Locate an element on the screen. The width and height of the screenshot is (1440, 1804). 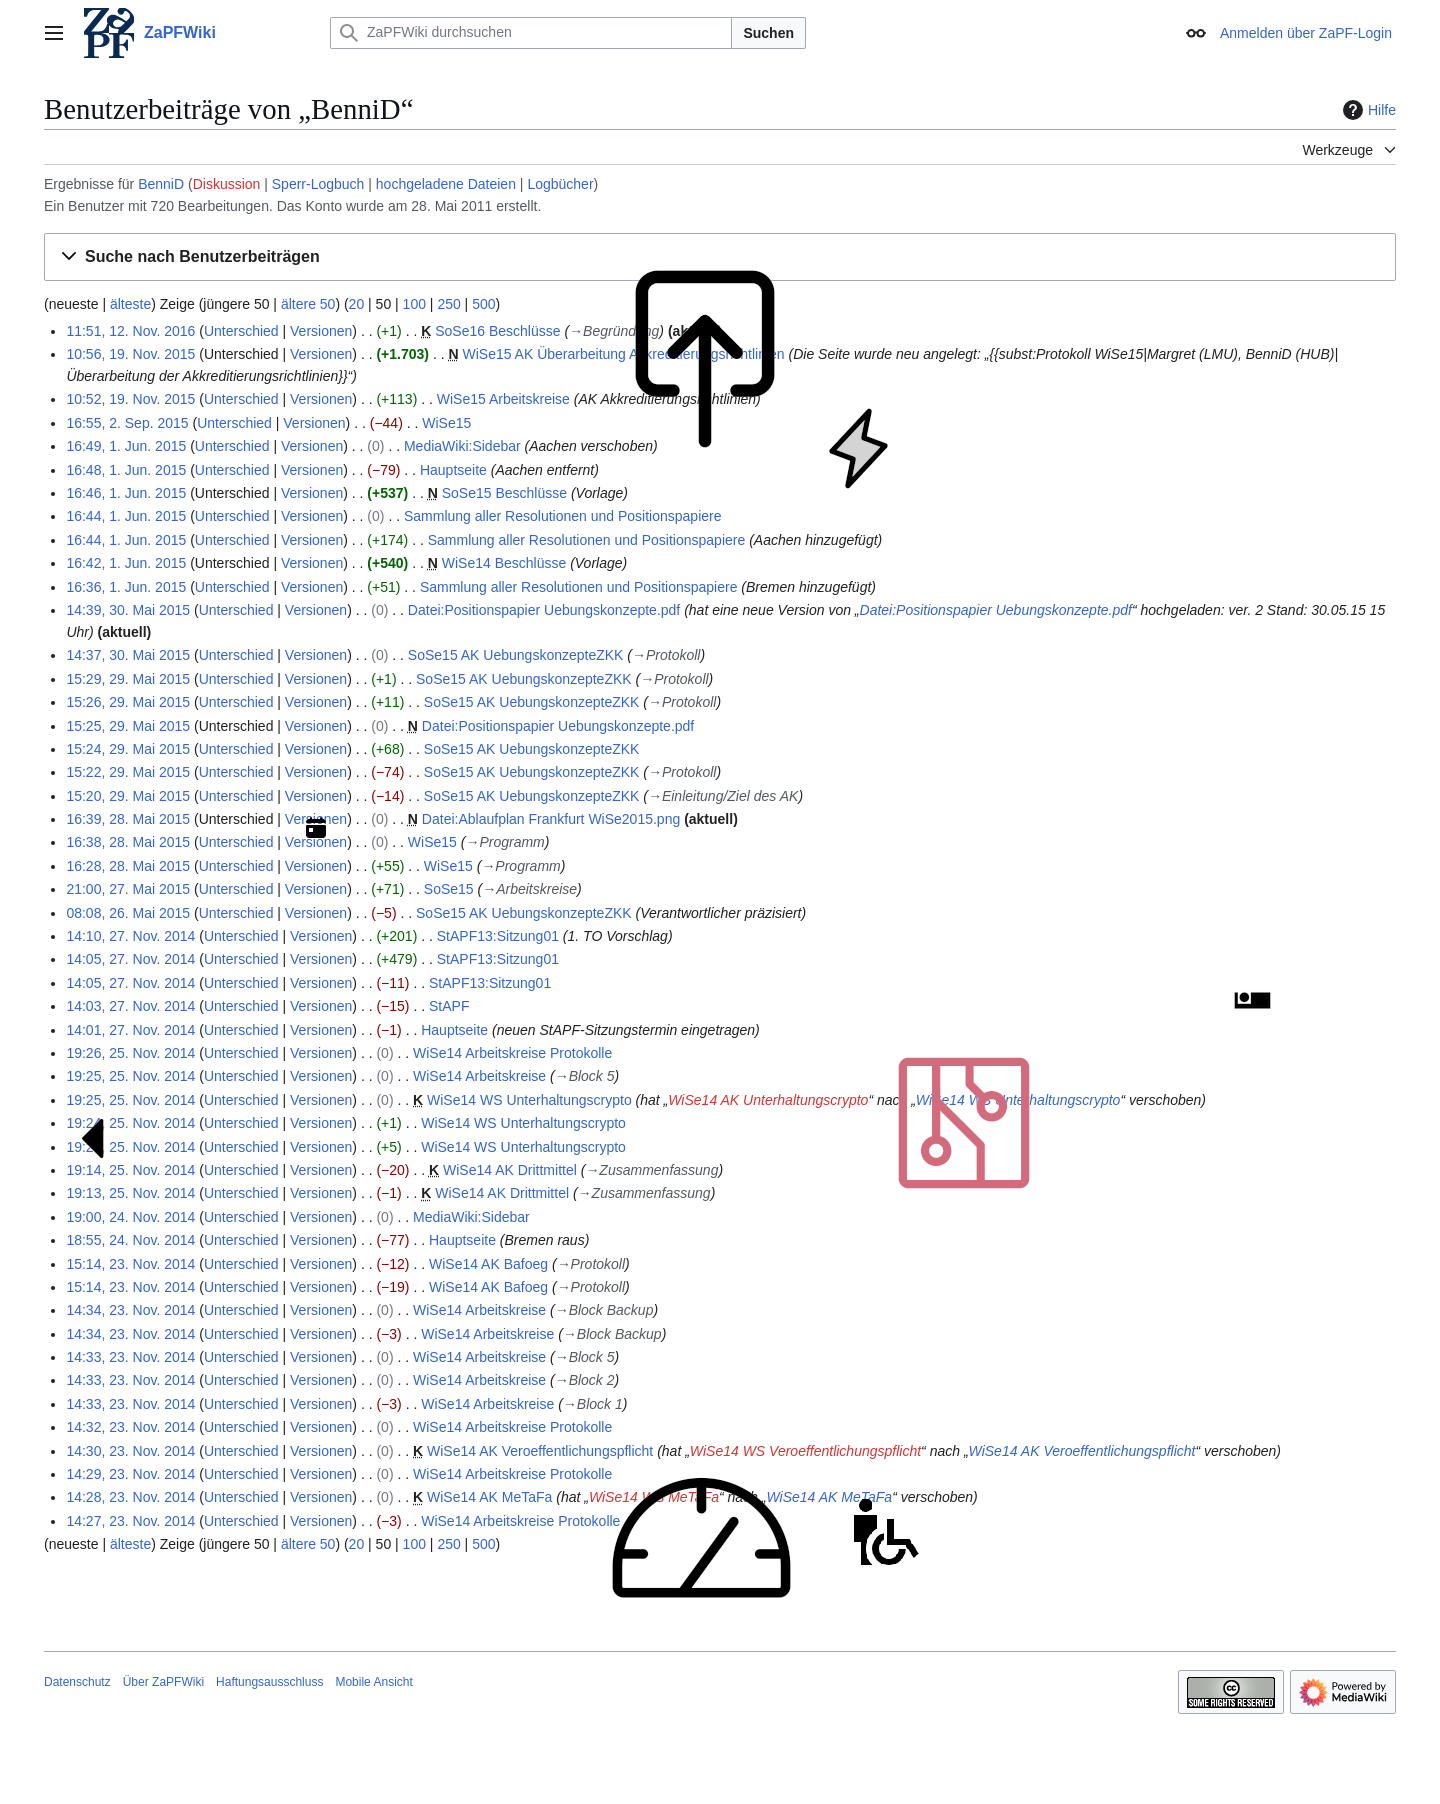
wheelchair accessible pickup location is located at coordinates (884, 1532).